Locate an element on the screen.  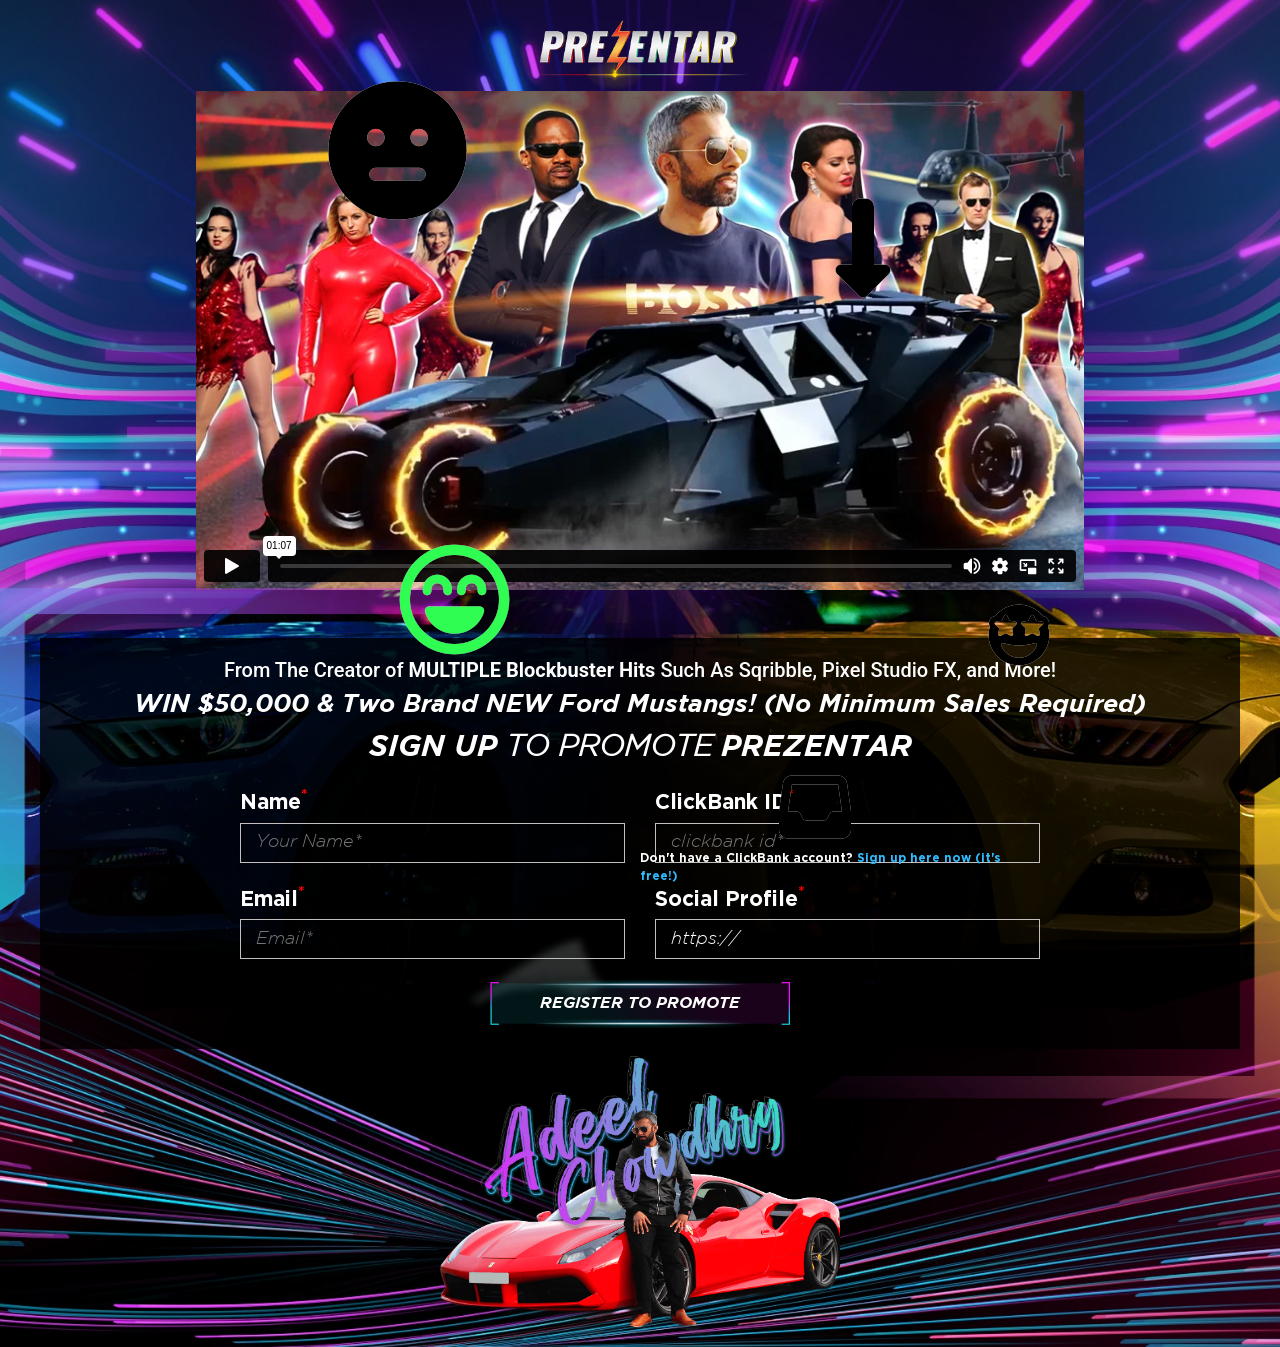
react with a laughing emoji is located at coordinates (454, 599).